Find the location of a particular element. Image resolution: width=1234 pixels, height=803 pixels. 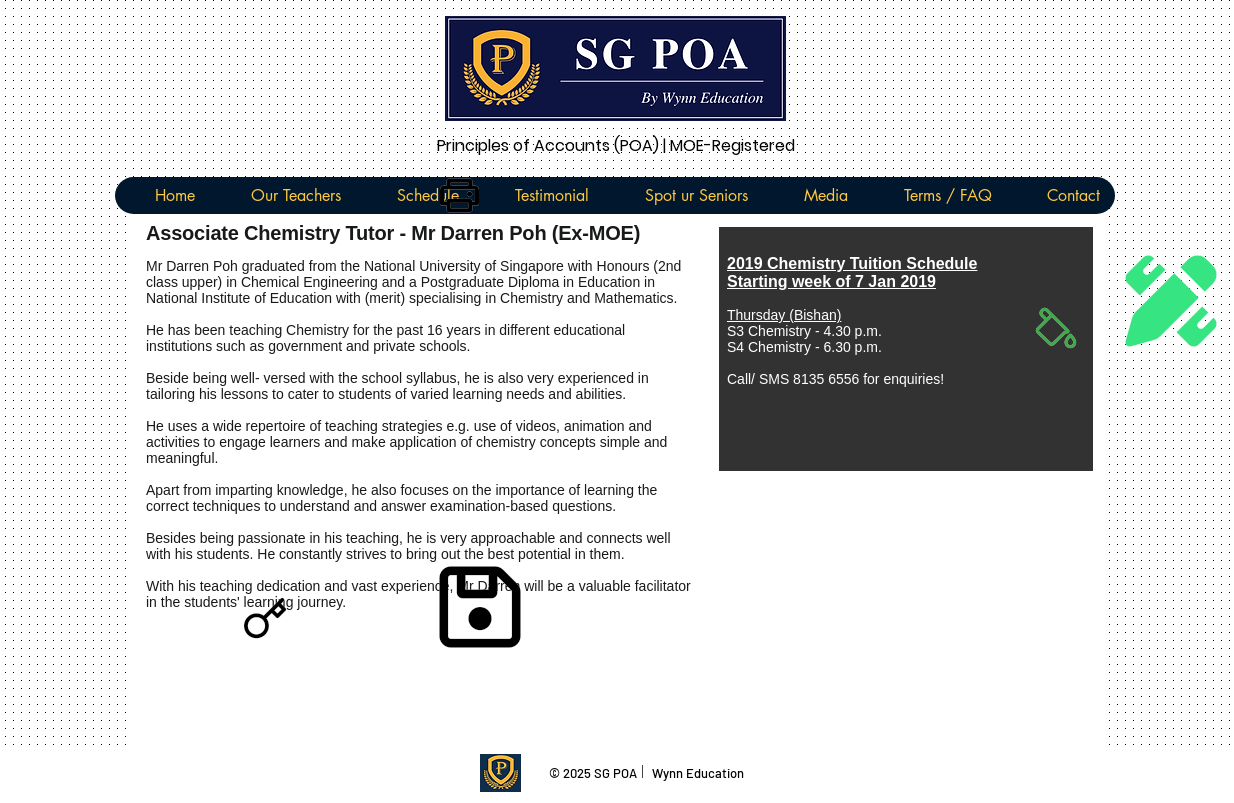

access security or password settings is located at coordinates (265, 619).